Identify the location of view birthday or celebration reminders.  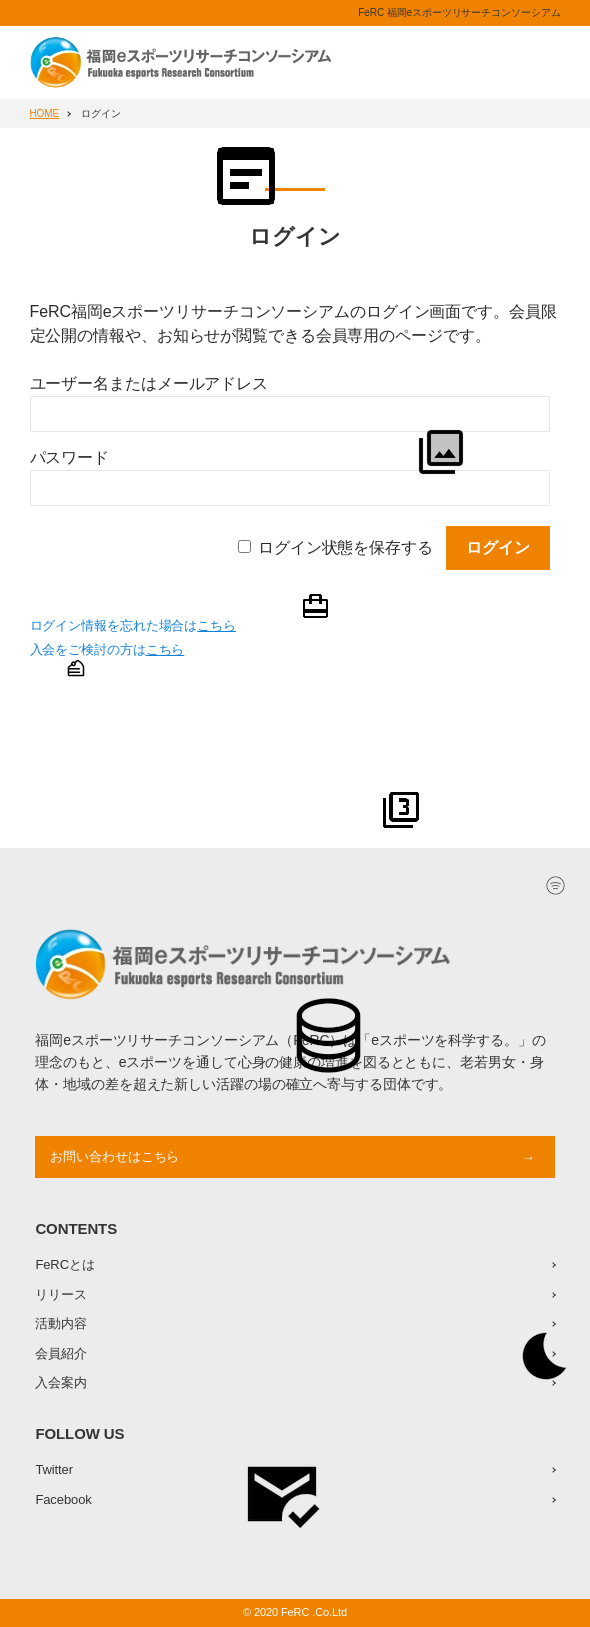
(76, 668).